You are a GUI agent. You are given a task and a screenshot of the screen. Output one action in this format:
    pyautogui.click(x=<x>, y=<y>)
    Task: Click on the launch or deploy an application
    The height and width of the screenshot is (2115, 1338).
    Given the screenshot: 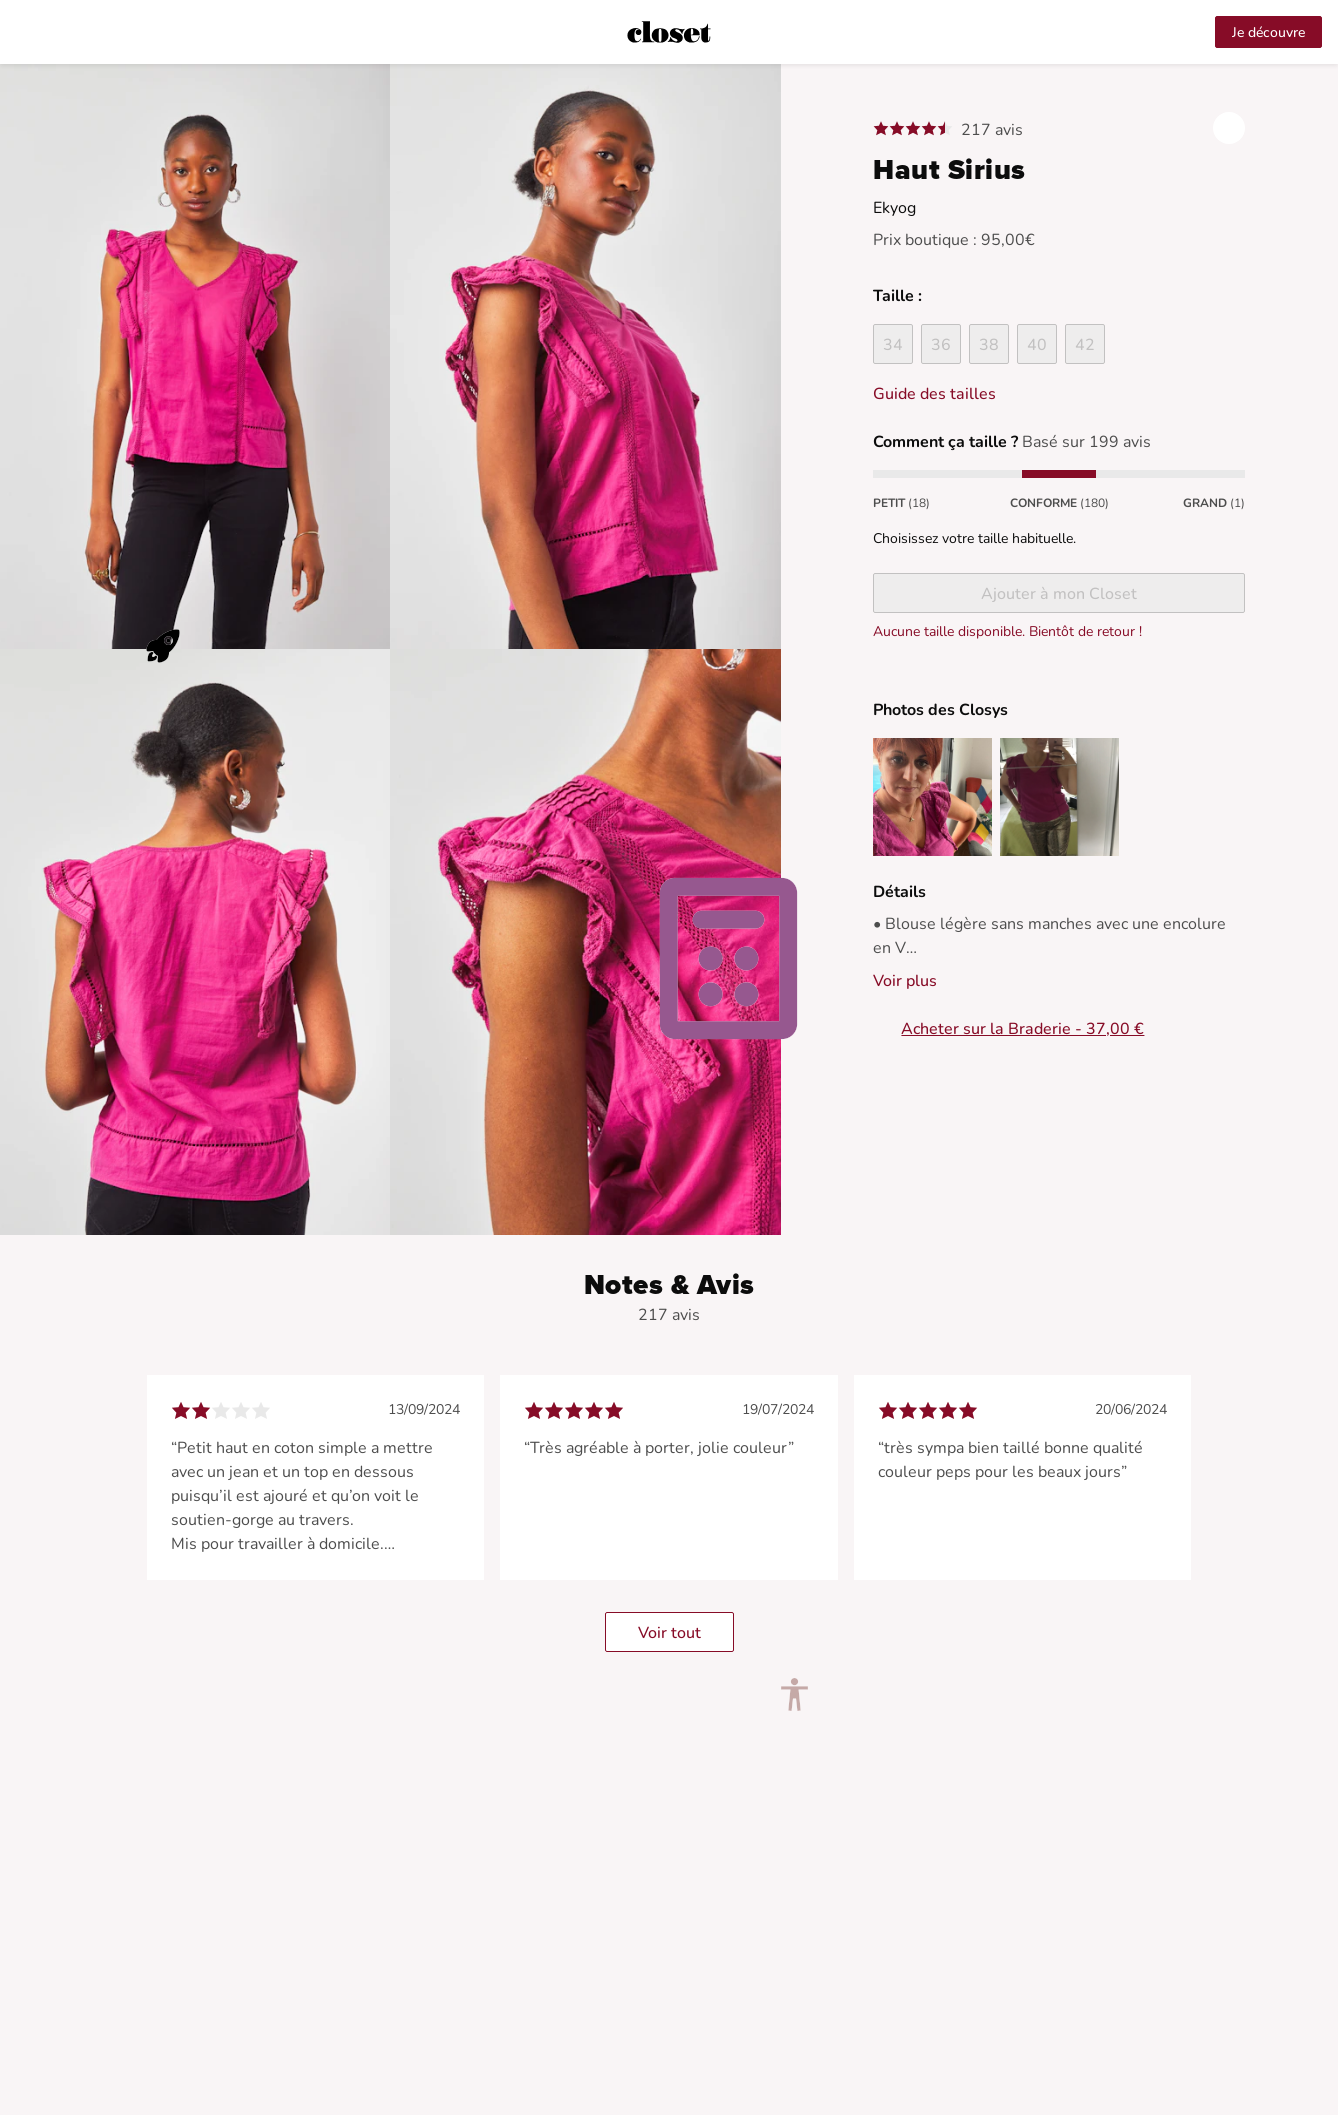 What is the action you would take?
    pyautogui.click(x=163, y=646)
    